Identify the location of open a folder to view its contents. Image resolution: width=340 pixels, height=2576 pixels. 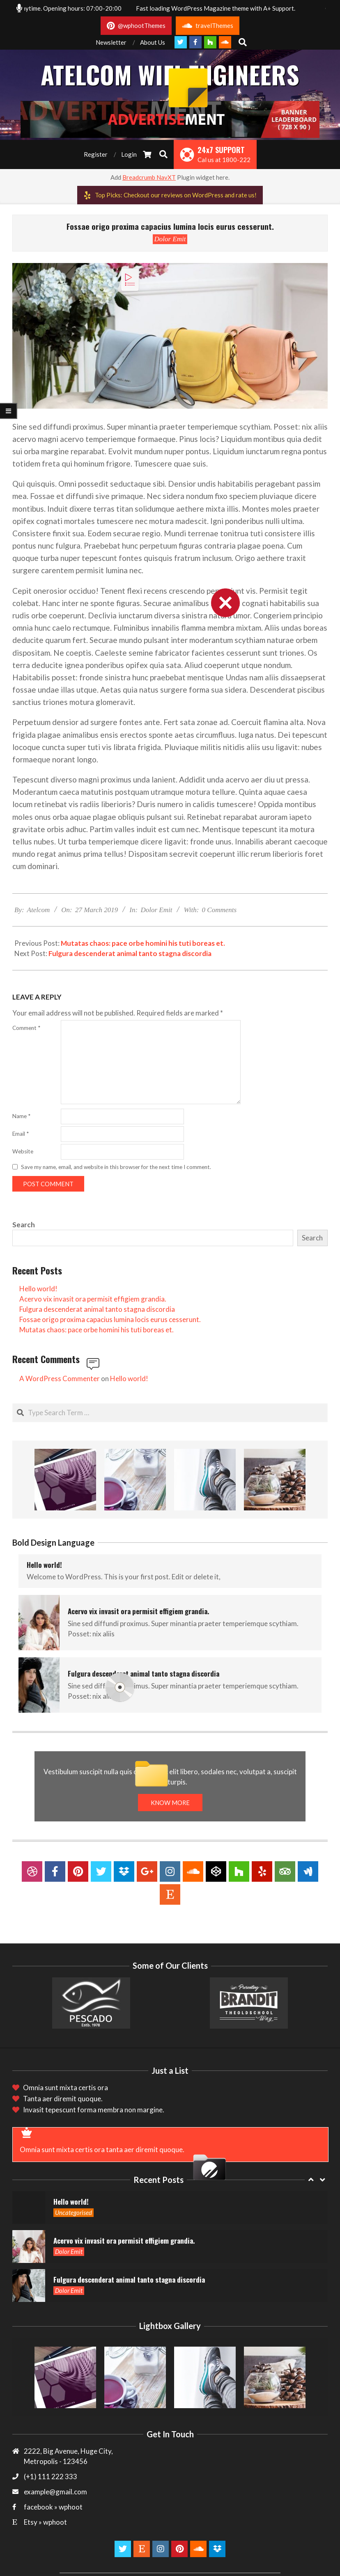
(152, 1775).